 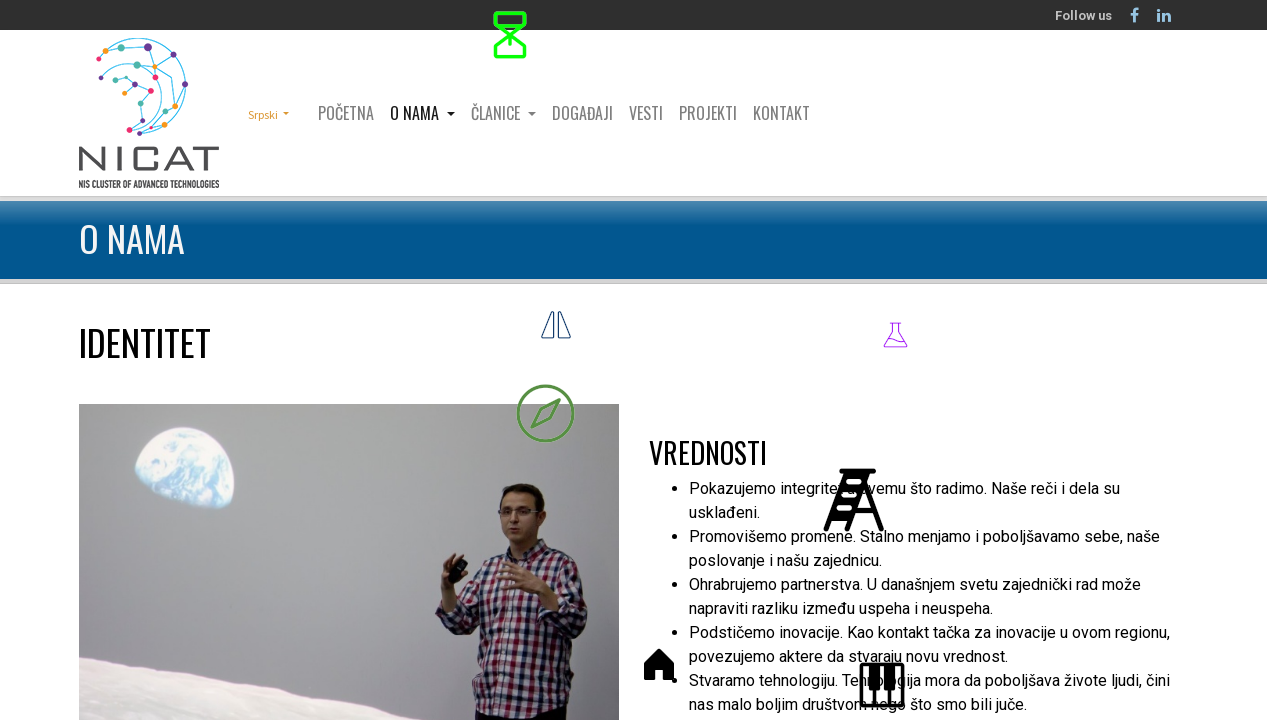 What do you see at coordinates (882, 685) in the screenshot?
I see `open music or piano app` at bounding box center [882, 685].